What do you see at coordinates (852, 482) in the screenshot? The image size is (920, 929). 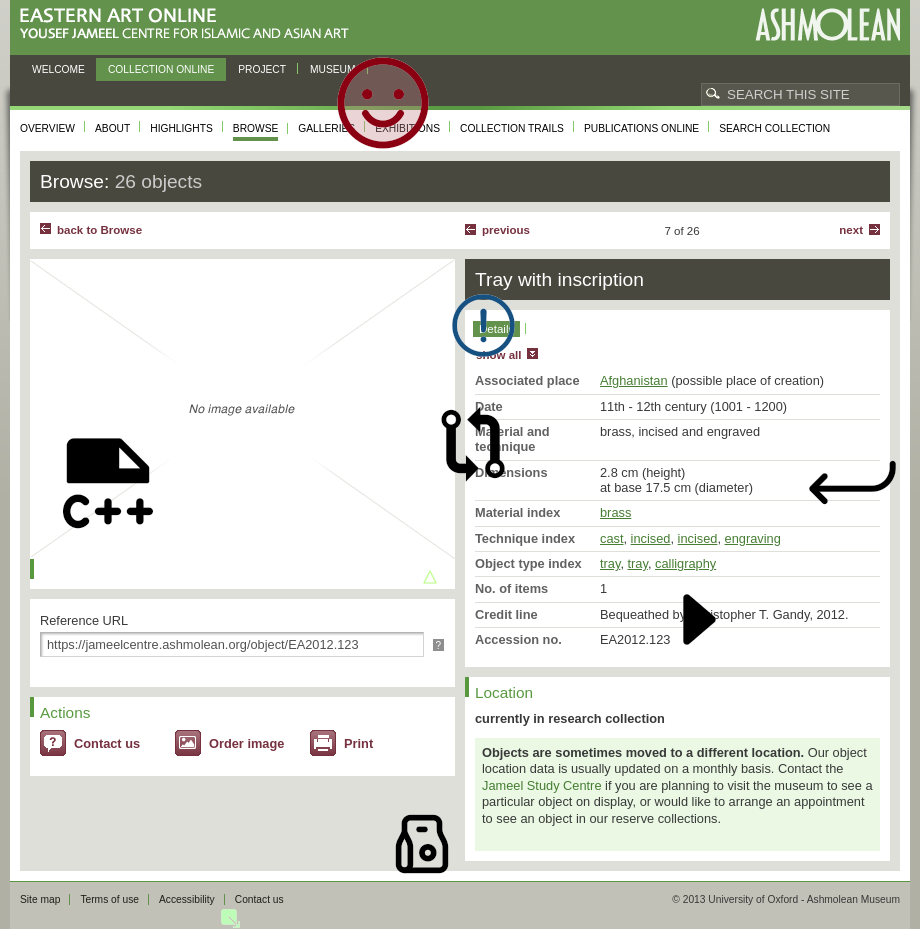 I see `return to previous screen or step` at bounding box center [852, 482].